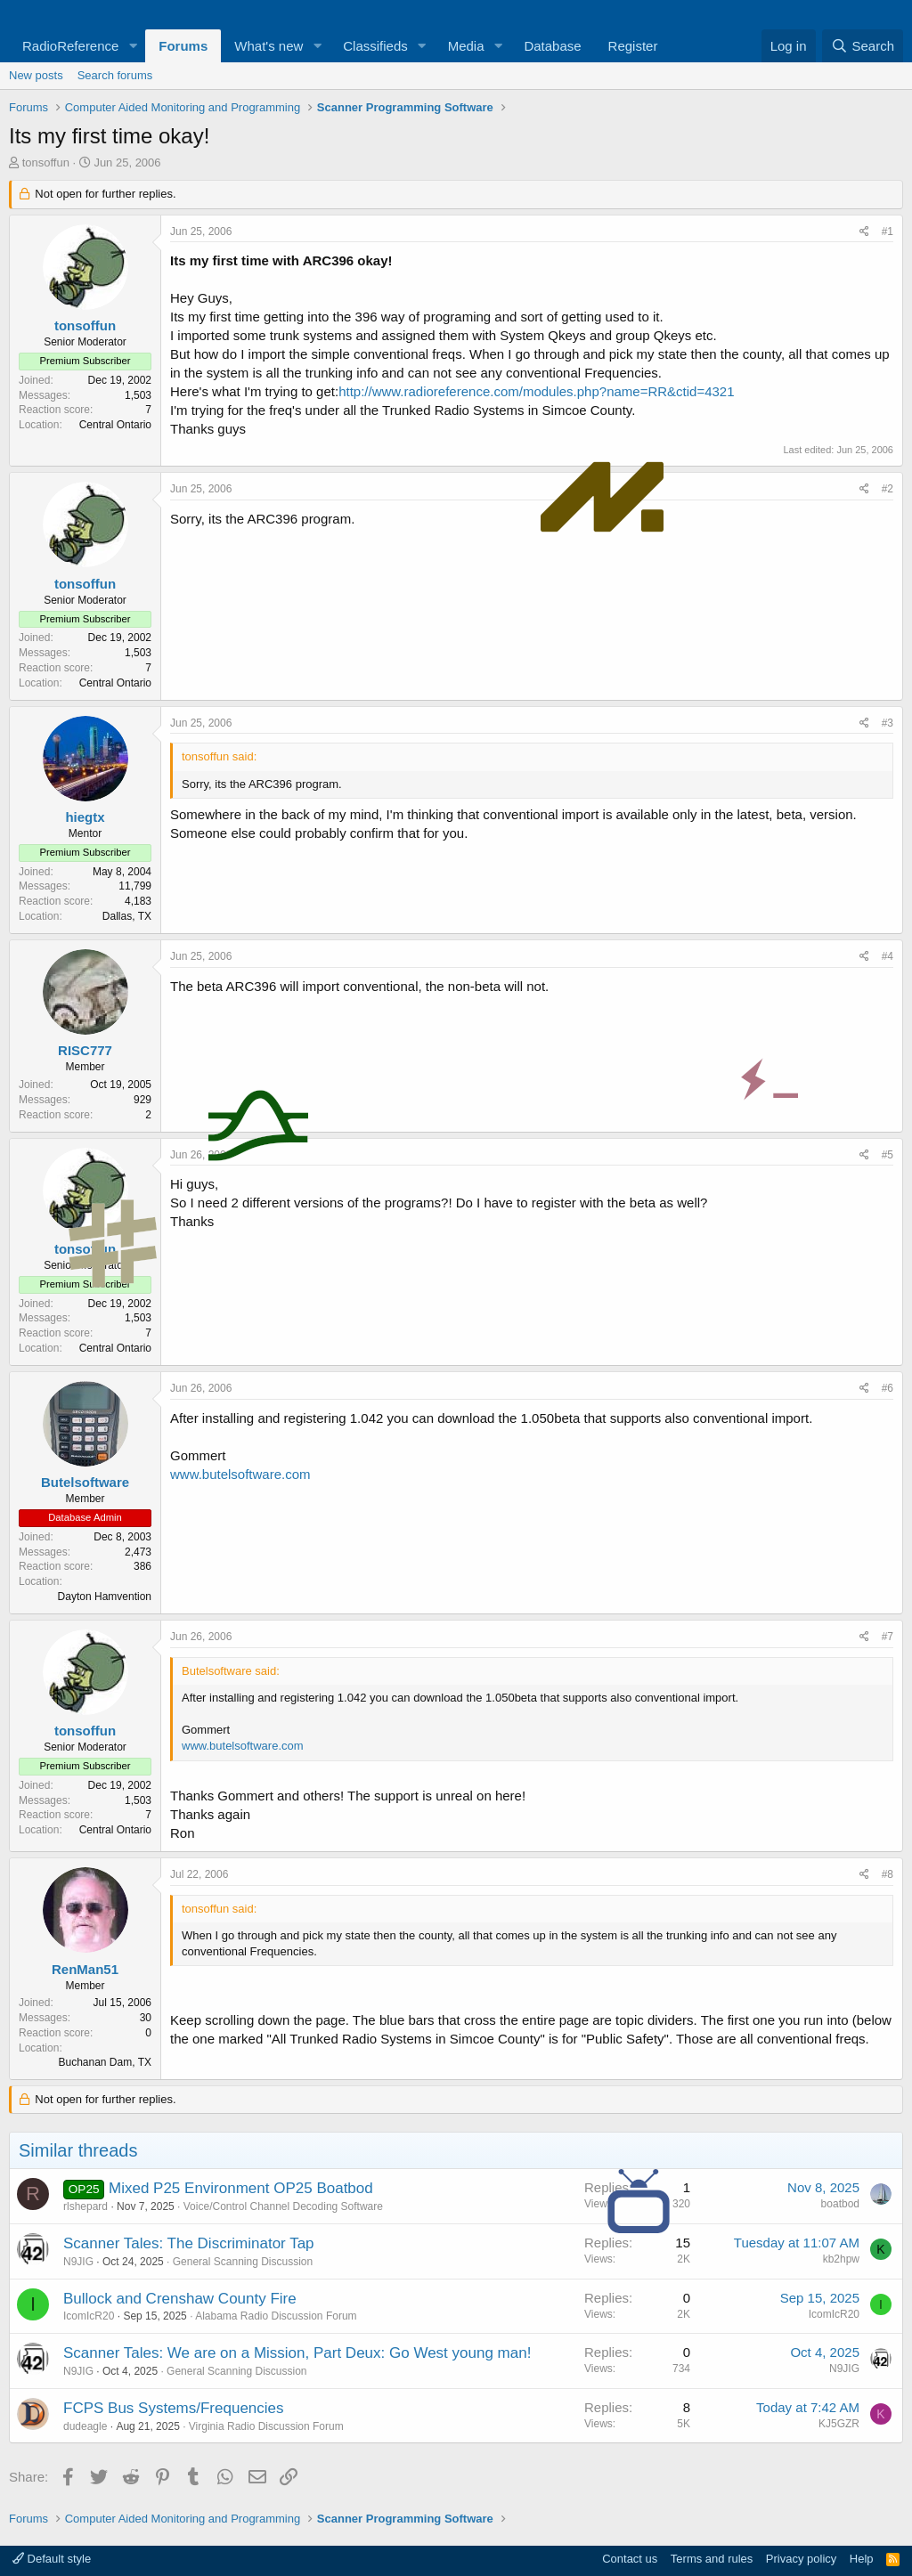 This screenshot has width=912, height=2576. I want to click on apache pulsar logo, so click(258, 1125).